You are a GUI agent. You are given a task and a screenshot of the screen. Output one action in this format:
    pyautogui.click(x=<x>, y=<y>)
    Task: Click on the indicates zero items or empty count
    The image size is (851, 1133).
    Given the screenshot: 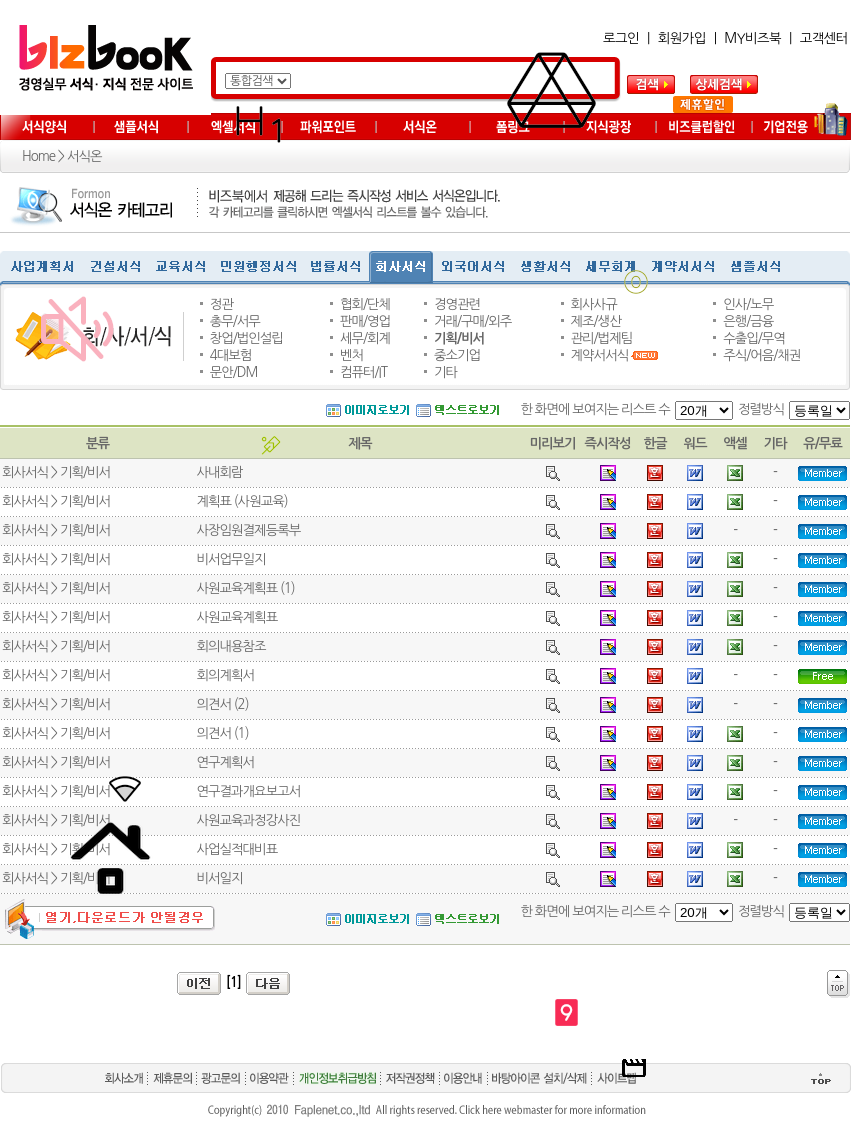 What is the action you would take?
    pyautogui.click(x=636, y=282)
    